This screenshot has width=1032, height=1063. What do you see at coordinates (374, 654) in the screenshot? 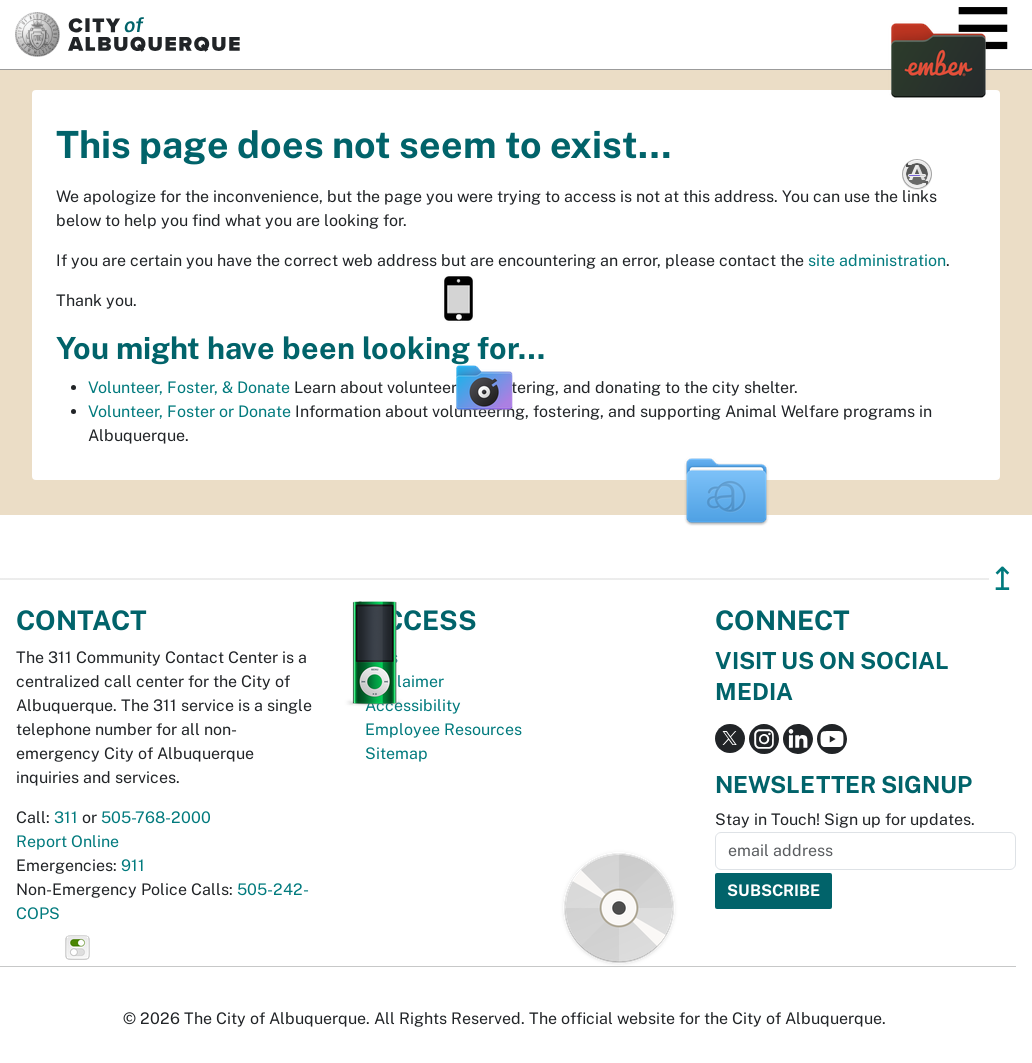
I see `iPod nano device in green` at bounding box center [374, 654].